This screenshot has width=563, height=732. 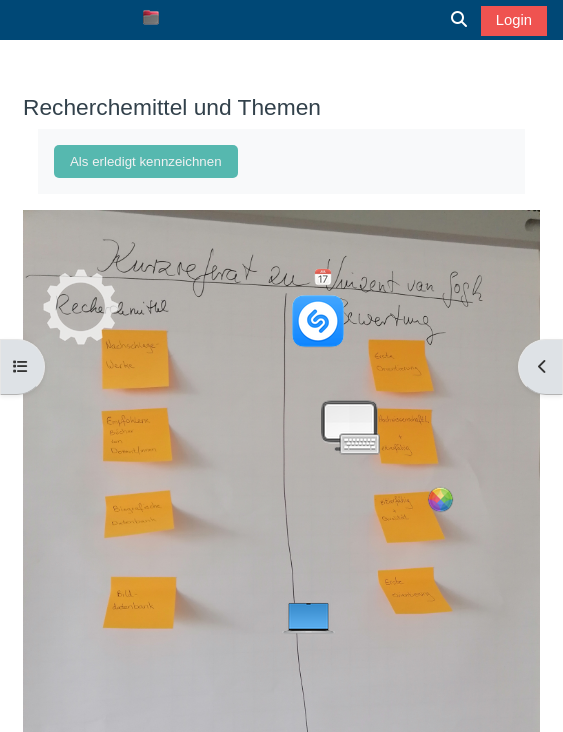 I want to click on placeholder or missing library behavior indicator, so click(x=81, y=307).